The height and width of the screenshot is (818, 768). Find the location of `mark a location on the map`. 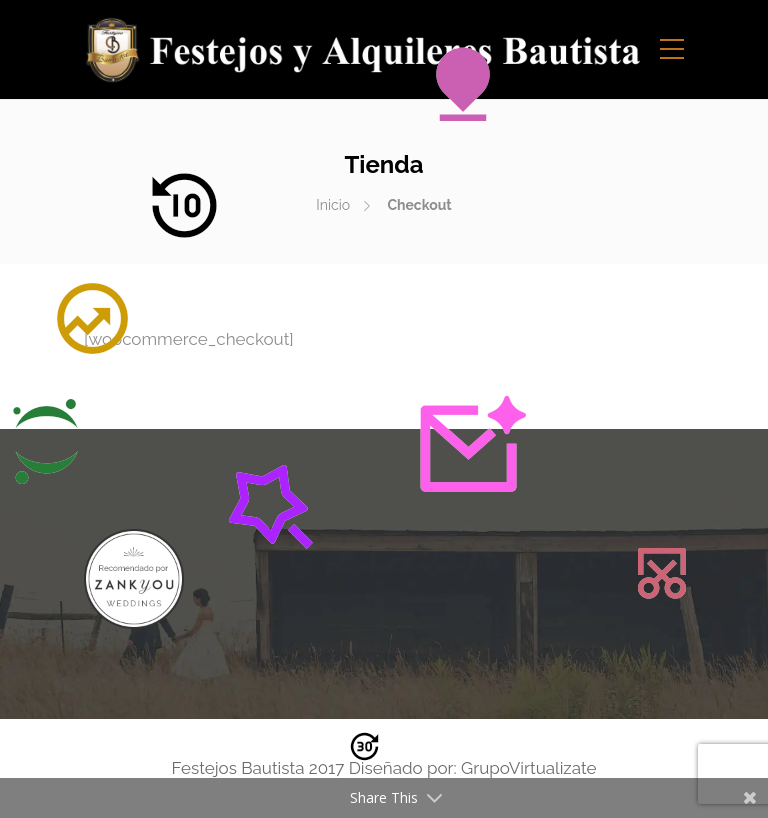

mark a location on the map is located at coordinates (463, 81).